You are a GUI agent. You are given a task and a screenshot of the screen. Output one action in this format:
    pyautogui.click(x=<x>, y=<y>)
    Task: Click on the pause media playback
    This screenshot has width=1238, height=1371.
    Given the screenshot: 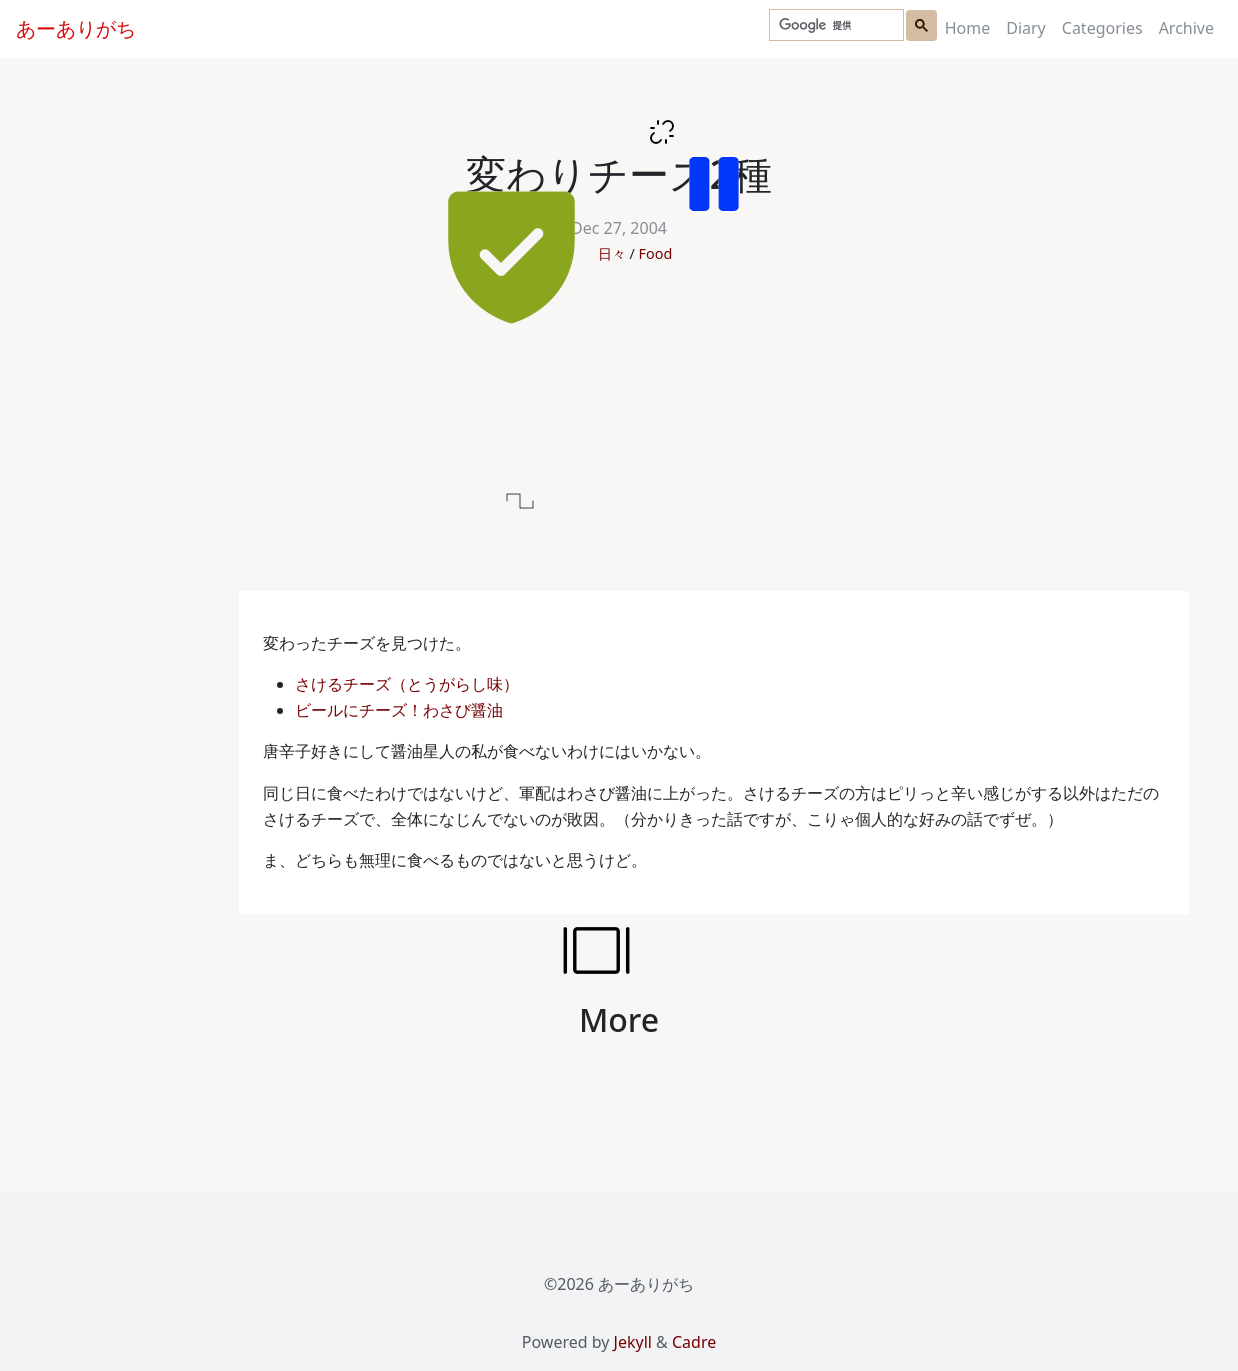 What is the action you would take?
    pyautogui.click(x=714, y=184)
    